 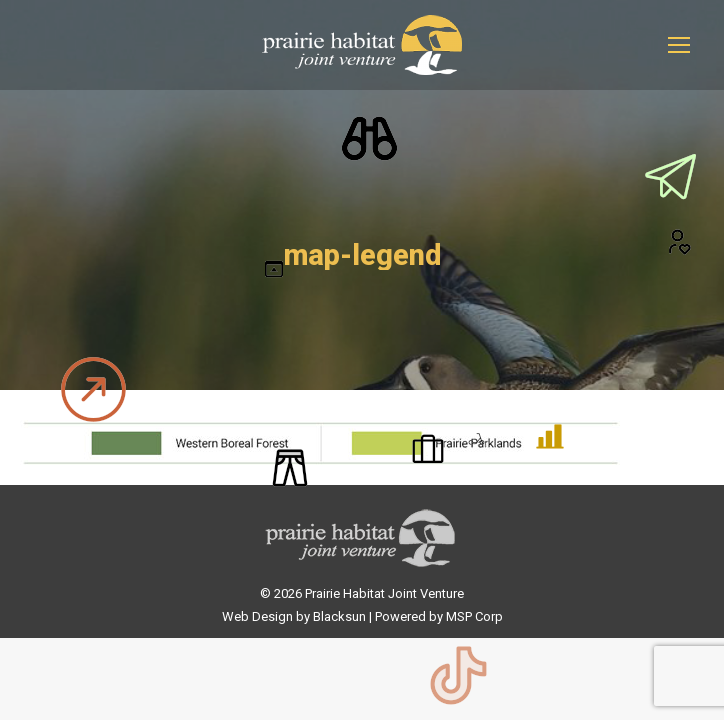 I want to click on view analytics or statistics, so click(x=550, y=437).